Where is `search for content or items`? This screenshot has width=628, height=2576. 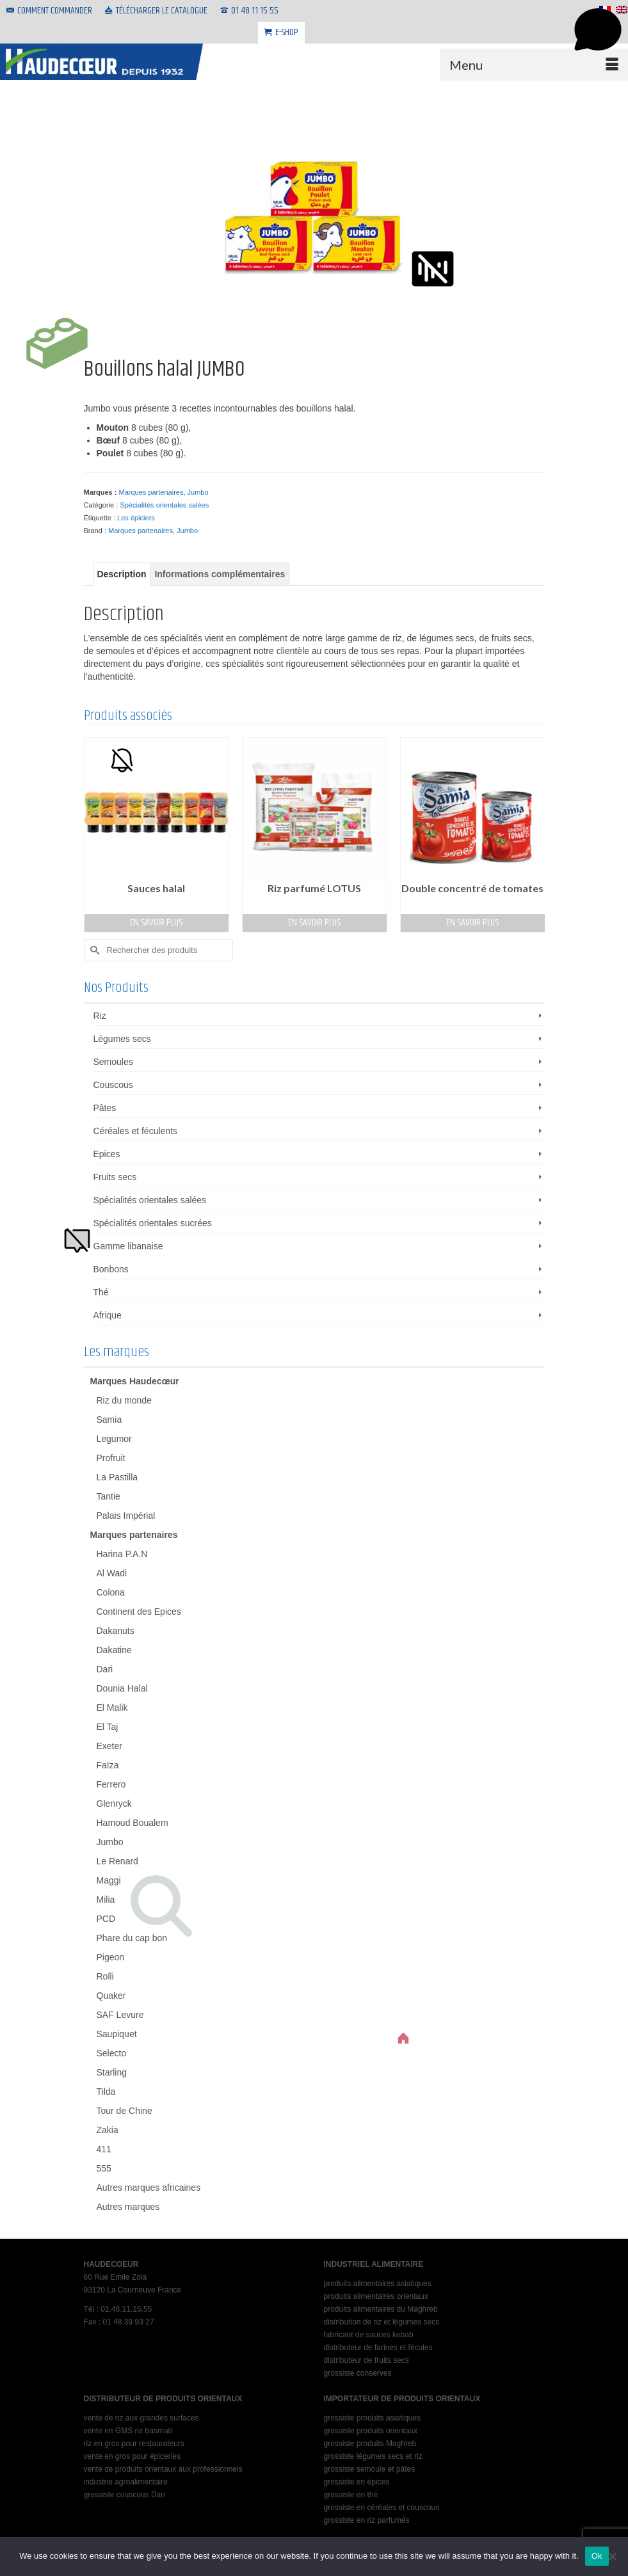 search for content or items is located at coordinates (161, 1906).